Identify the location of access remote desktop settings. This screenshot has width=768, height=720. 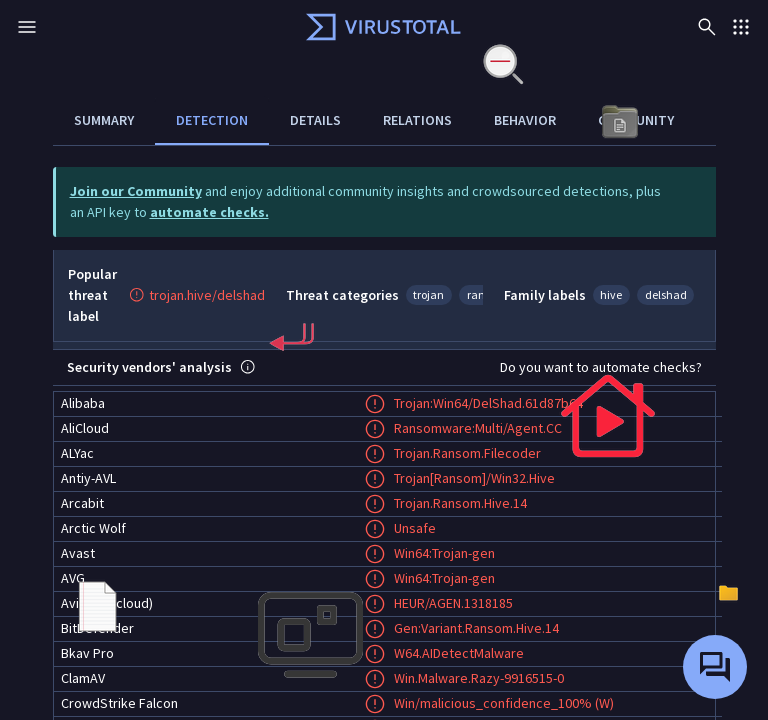
(310, 631).